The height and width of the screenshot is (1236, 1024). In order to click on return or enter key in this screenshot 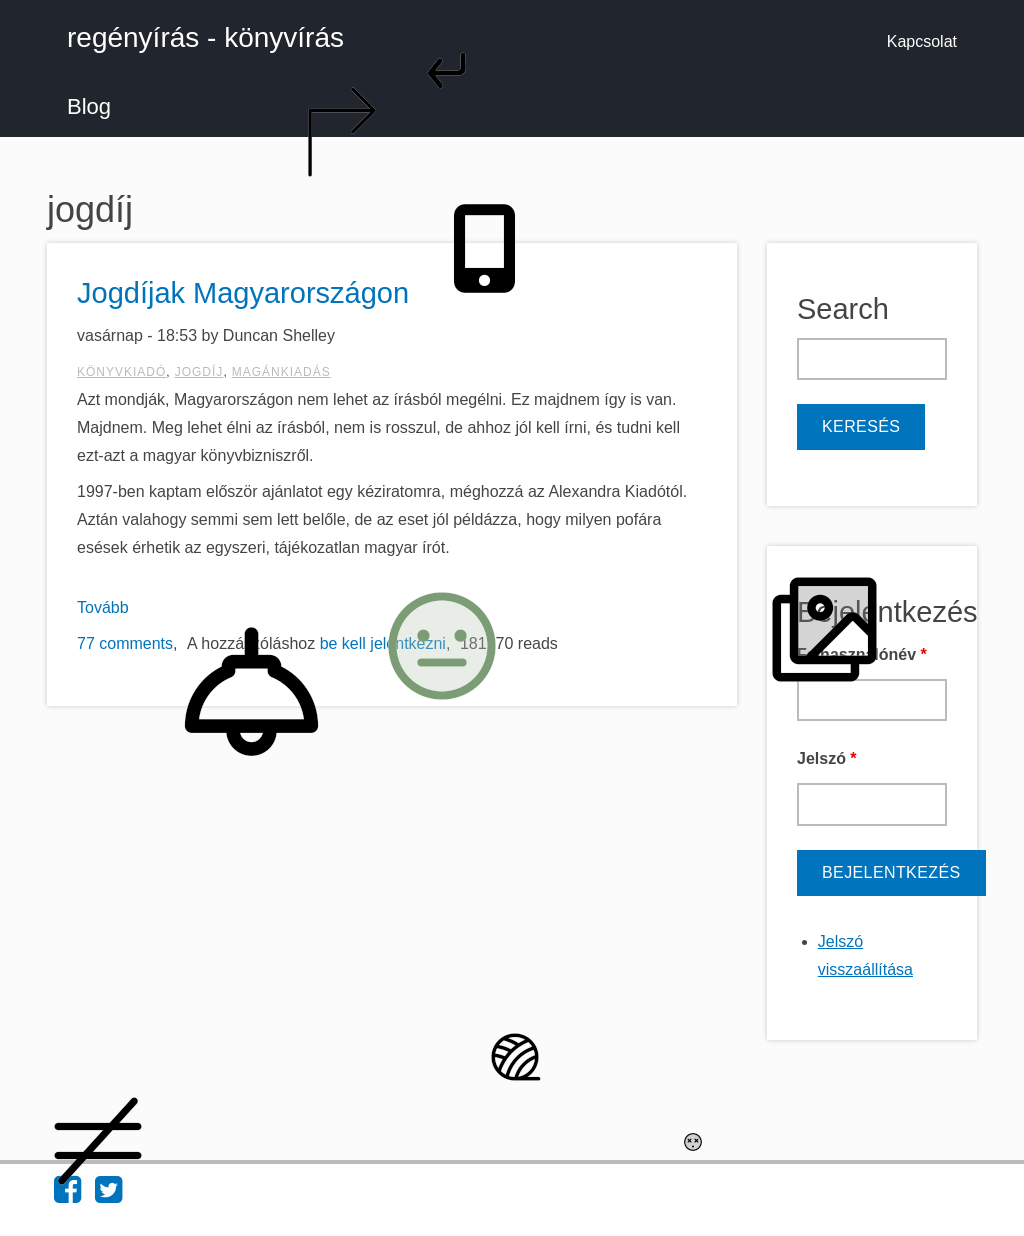, I will do `click(445, 70)`.